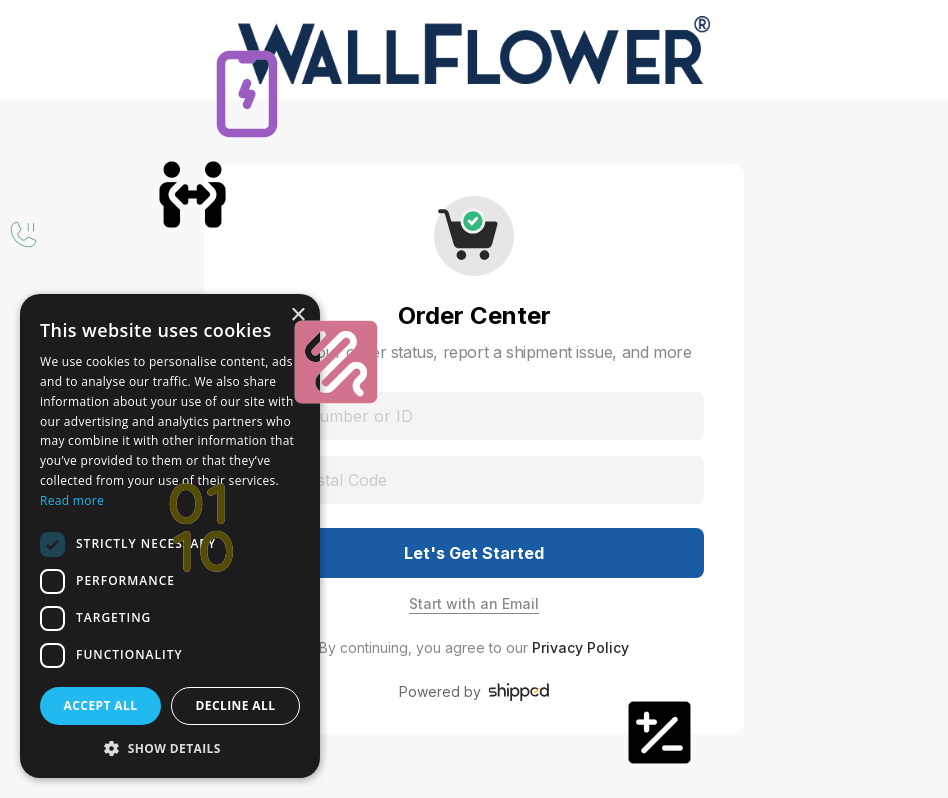 The image size is (948, 798). I want to click on indicates device is currently charging, so click(247, 94).